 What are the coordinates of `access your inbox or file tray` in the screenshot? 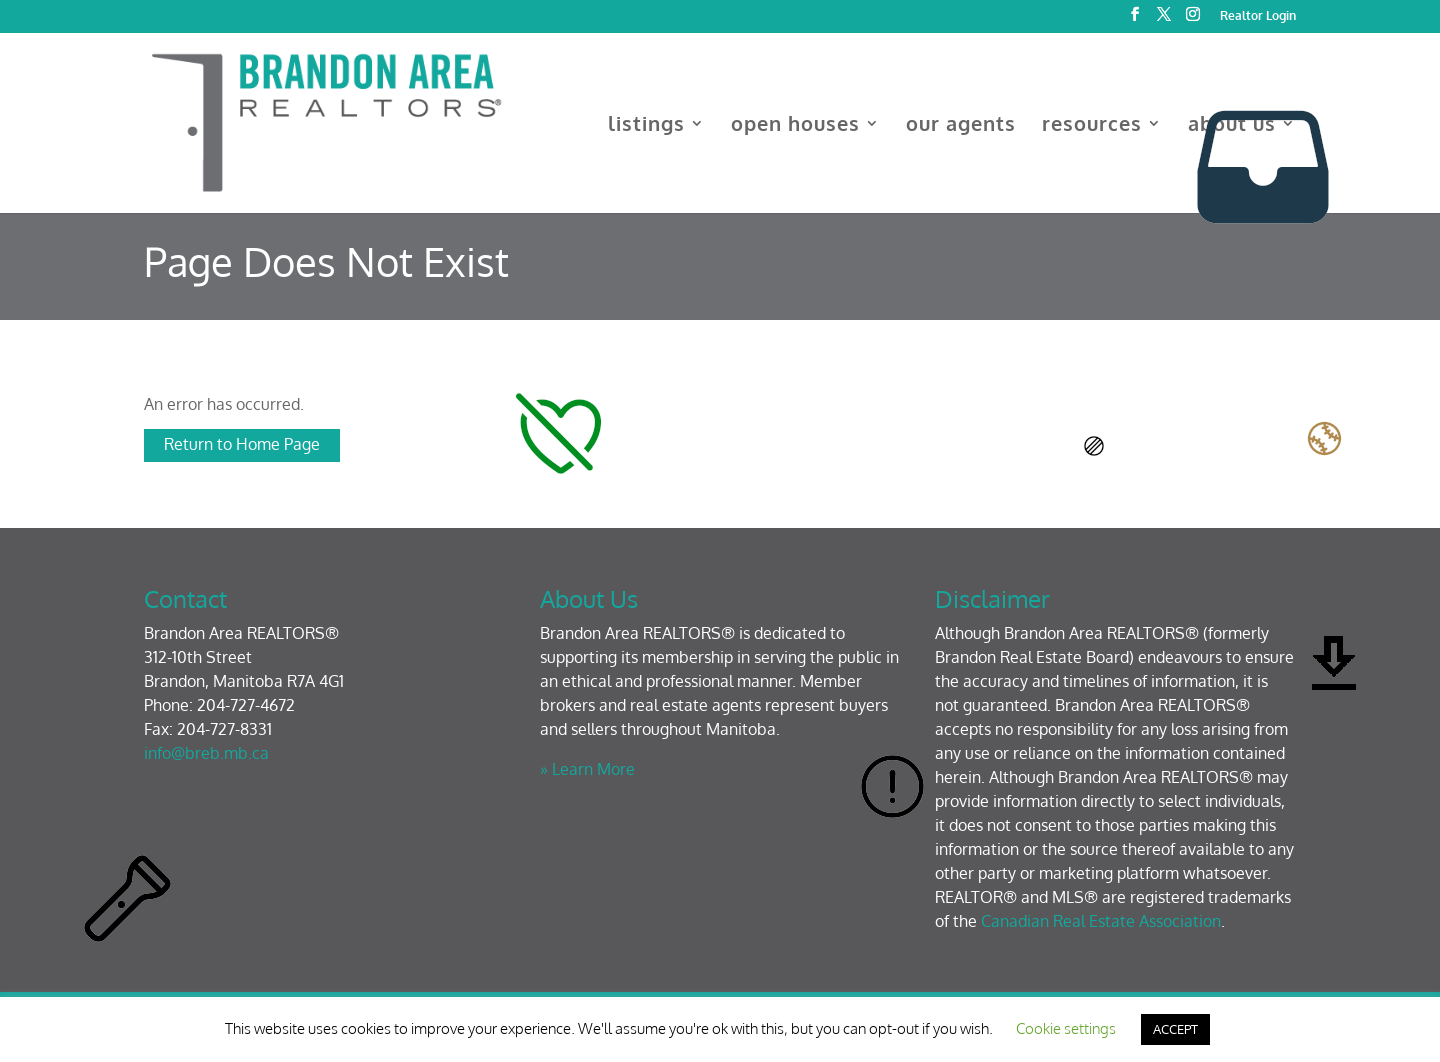 It's located at (1263, 167).